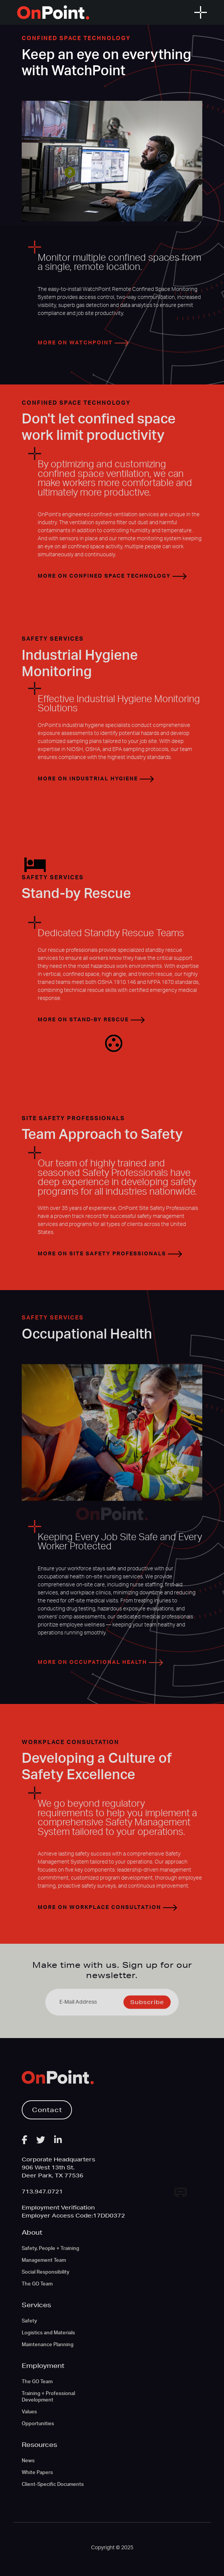 This screenshot has width=224, height=2576. What do you see at coordinates (70, 172) in the screenshot?
I see `step 2 in a multi-step process` at bounding box center [70, 172].